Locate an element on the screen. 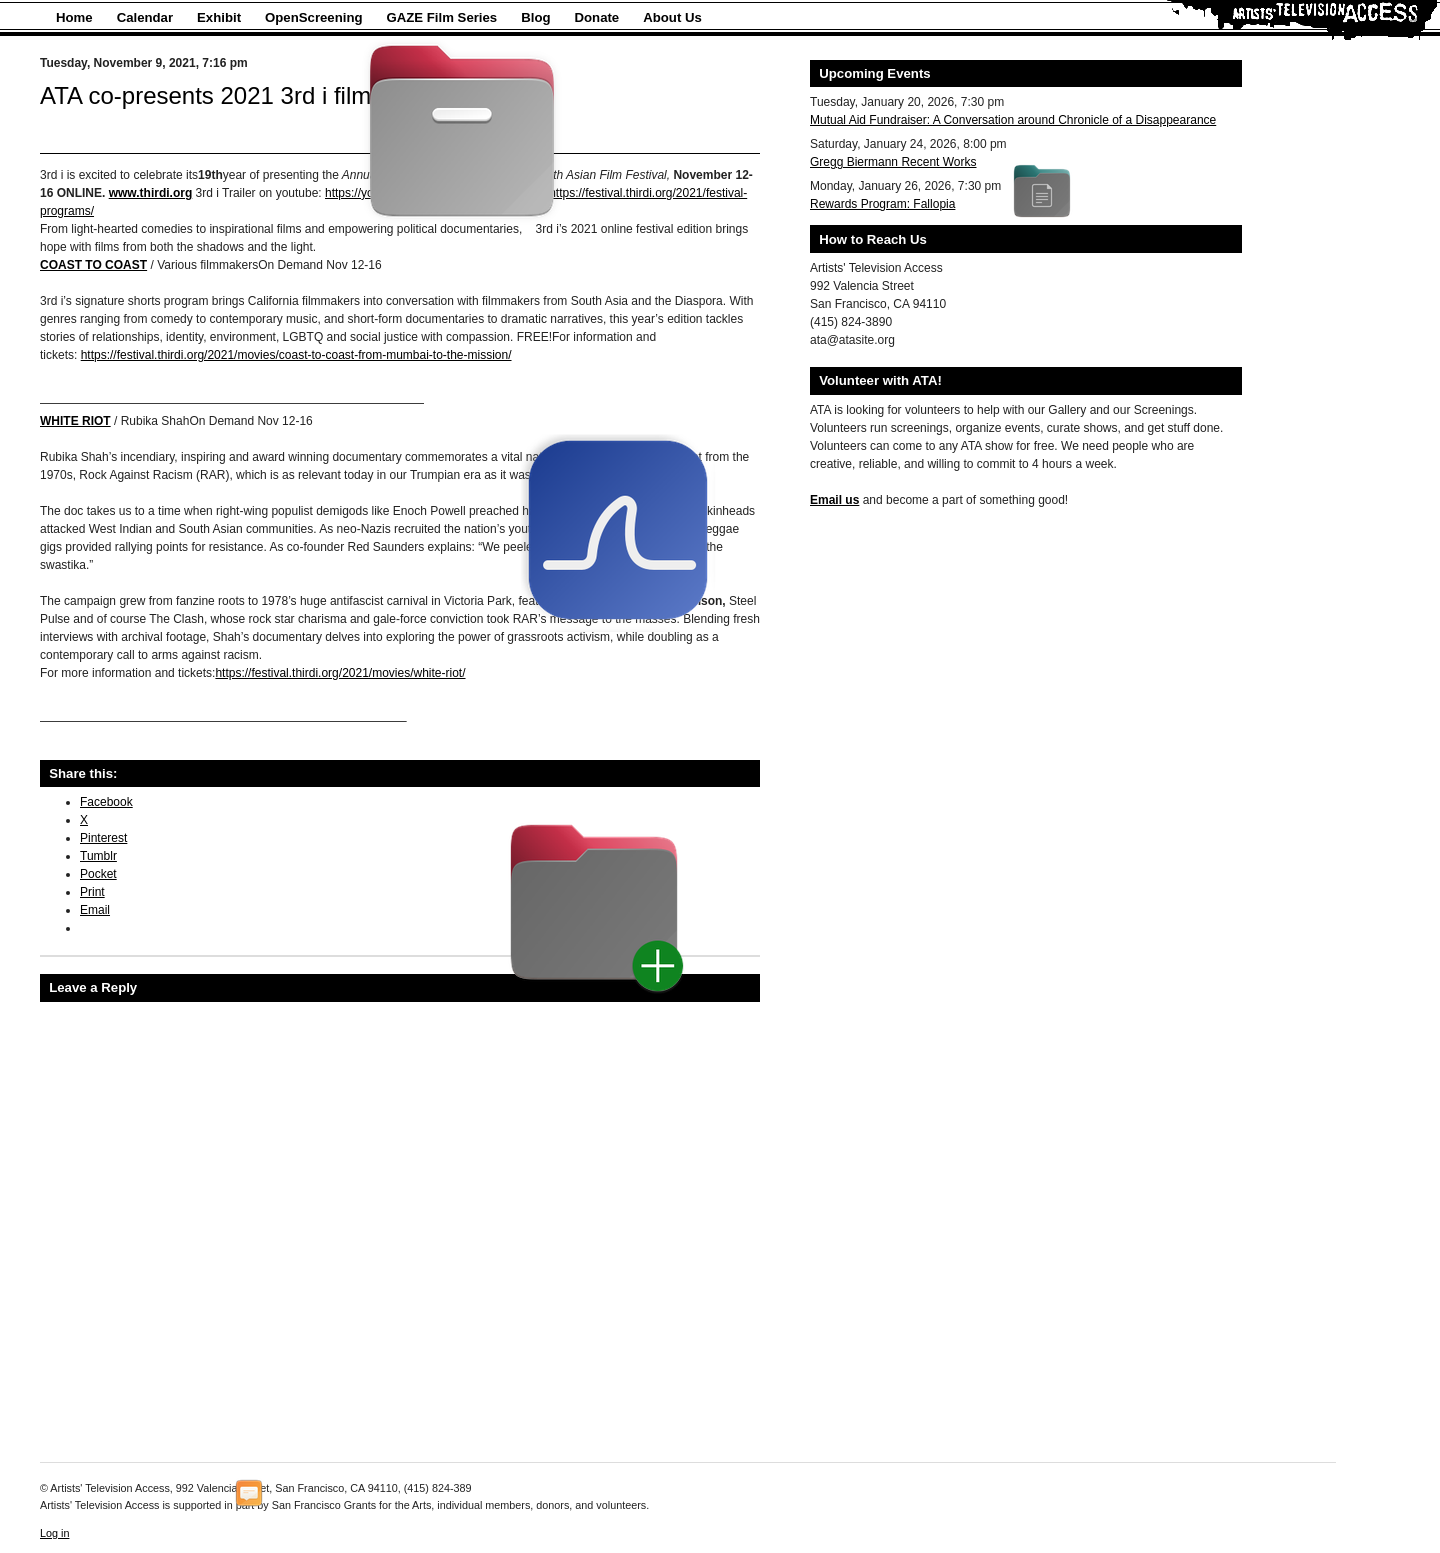  open wireshark network protocol analyzer is located at coordinates (618, 530).